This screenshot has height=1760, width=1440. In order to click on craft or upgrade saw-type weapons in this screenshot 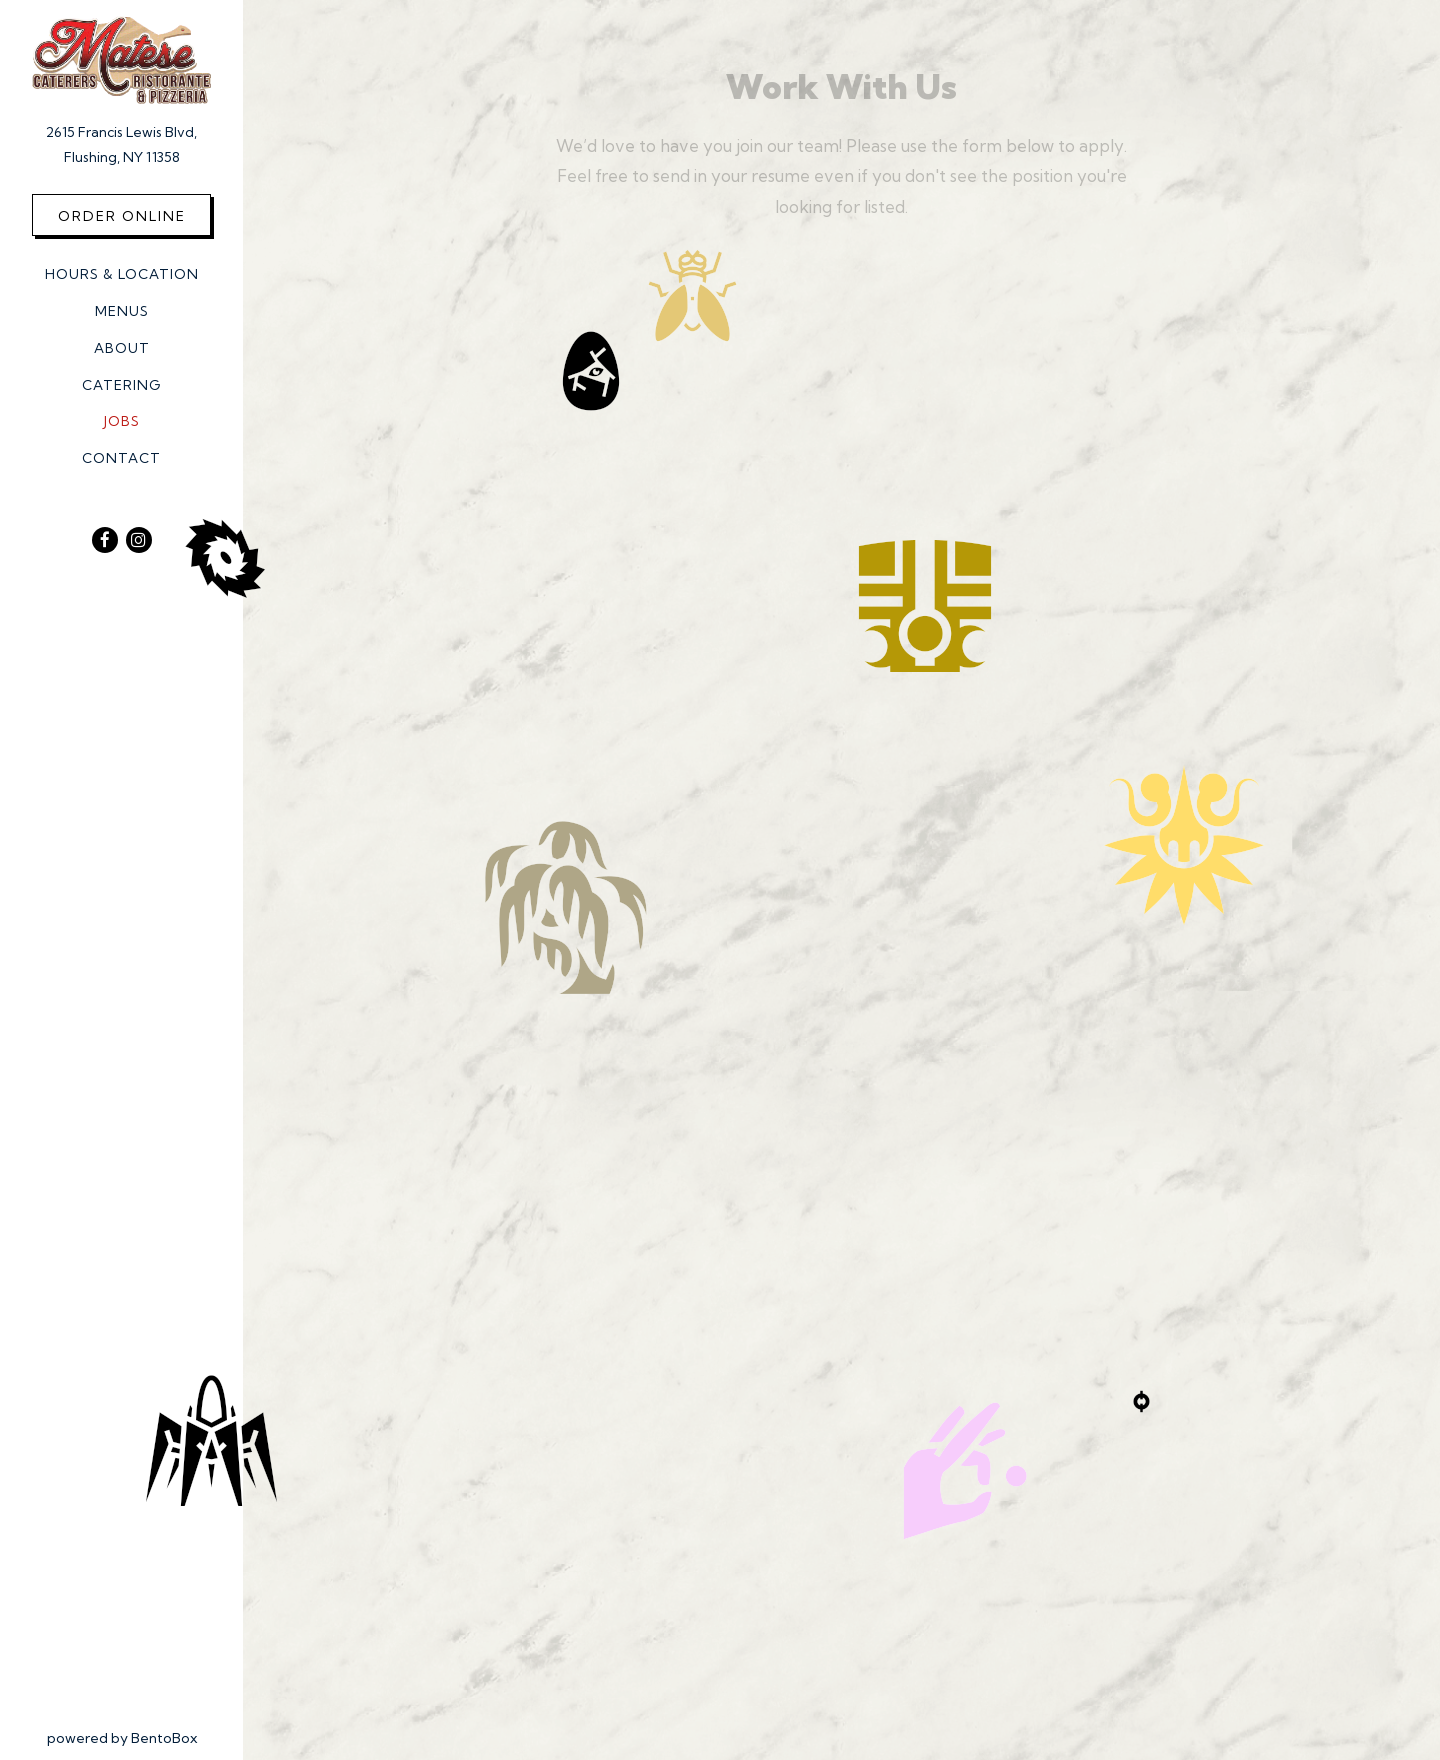, I will do `click(225, 558)`.